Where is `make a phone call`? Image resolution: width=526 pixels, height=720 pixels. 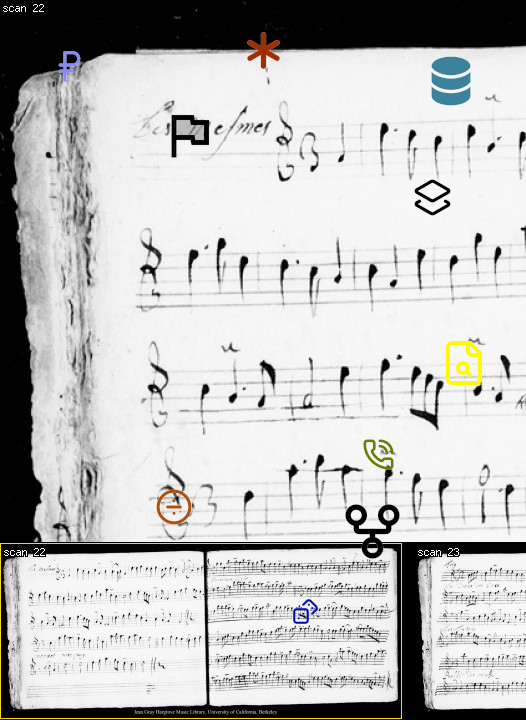
make a phone call is located at coordinates (378, 454).